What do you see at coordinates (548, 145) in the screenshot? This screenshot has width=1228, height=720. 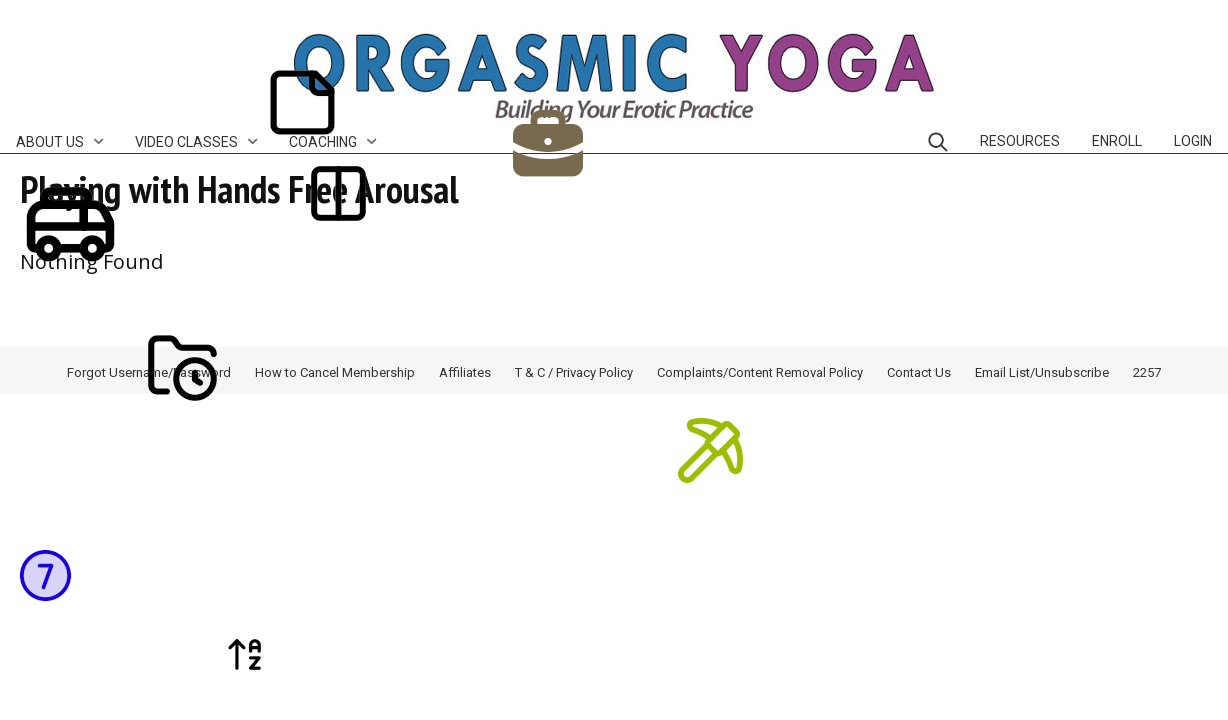 I see `access work or business documents` at bounding box center [548, 145].